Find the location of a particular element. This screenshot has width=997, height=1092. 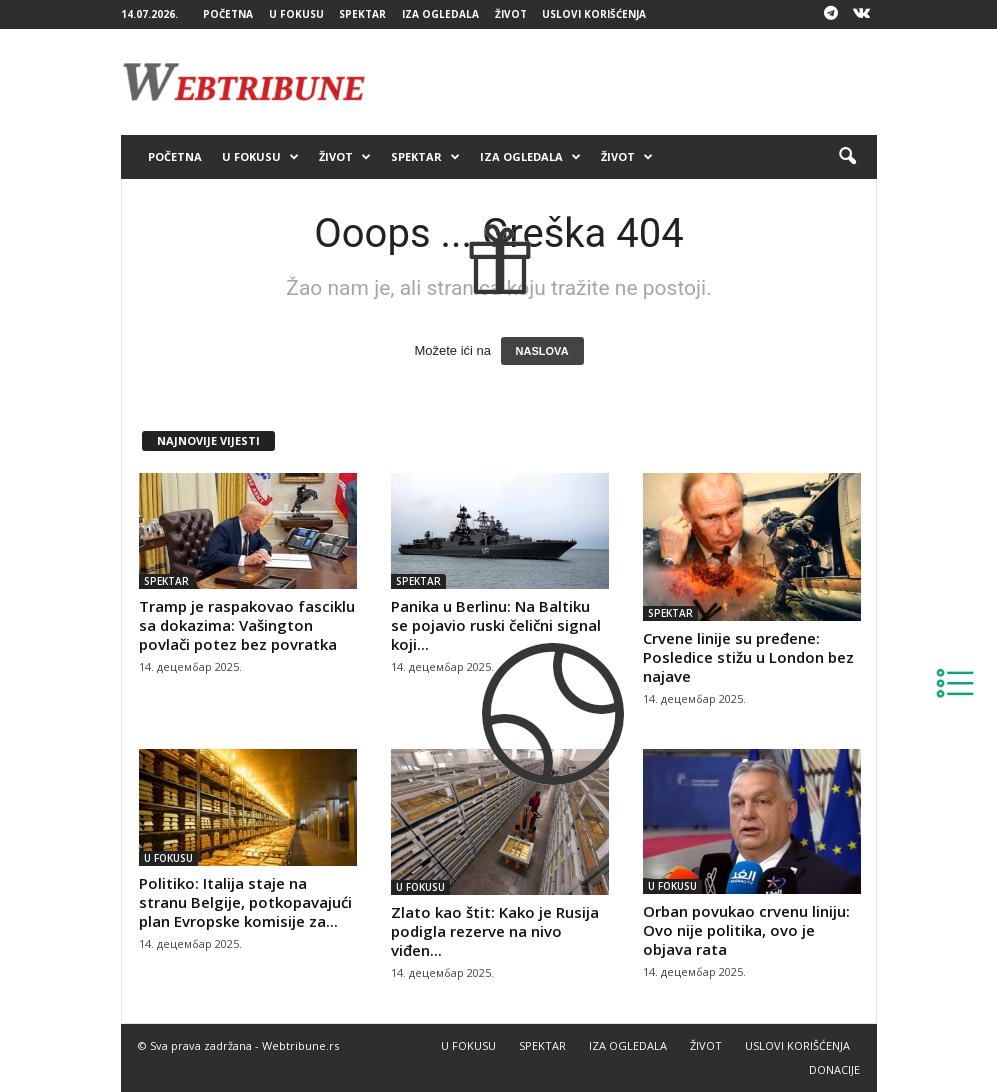

view task list or to-do items is located at coordinates (955, 682).